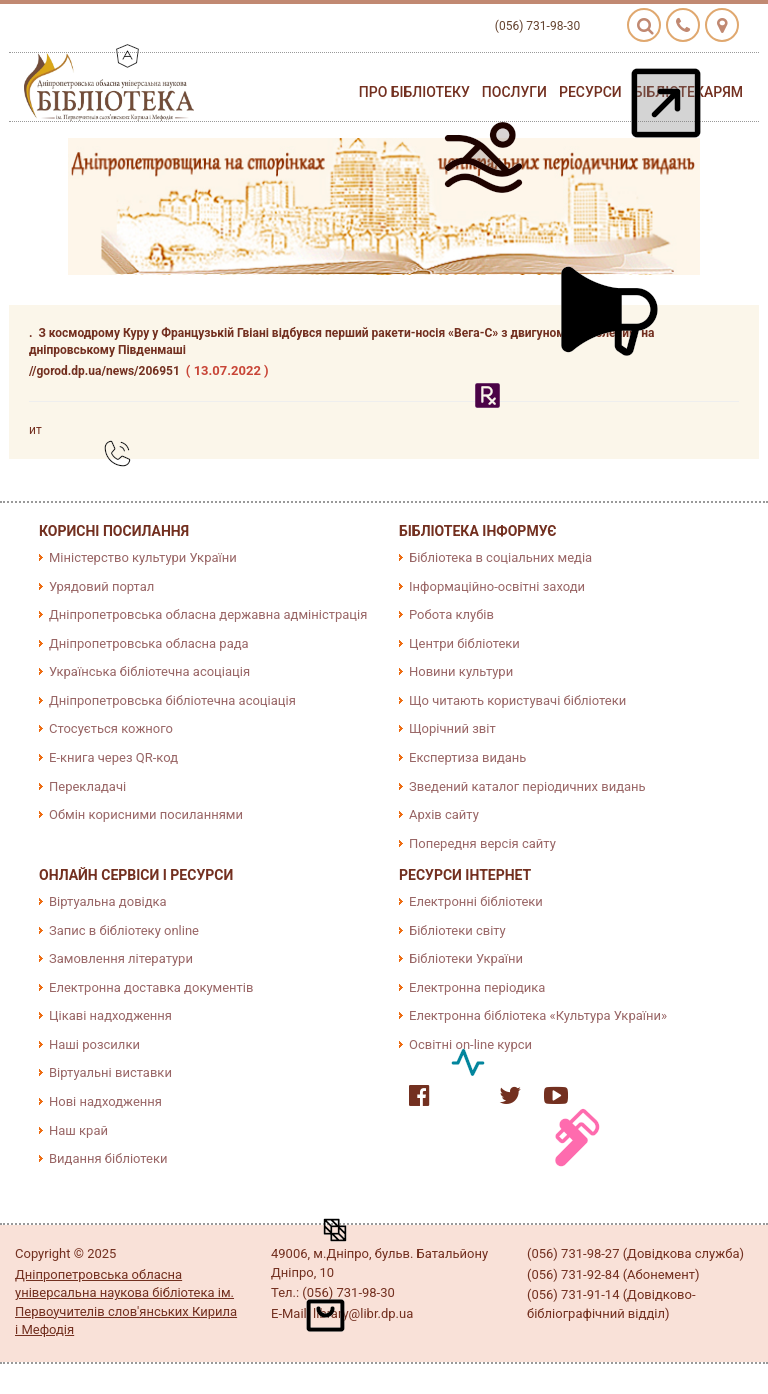 The image size is (768, 1394). I want to click on access plumbing or maintenance tools, so click(574, 1137).